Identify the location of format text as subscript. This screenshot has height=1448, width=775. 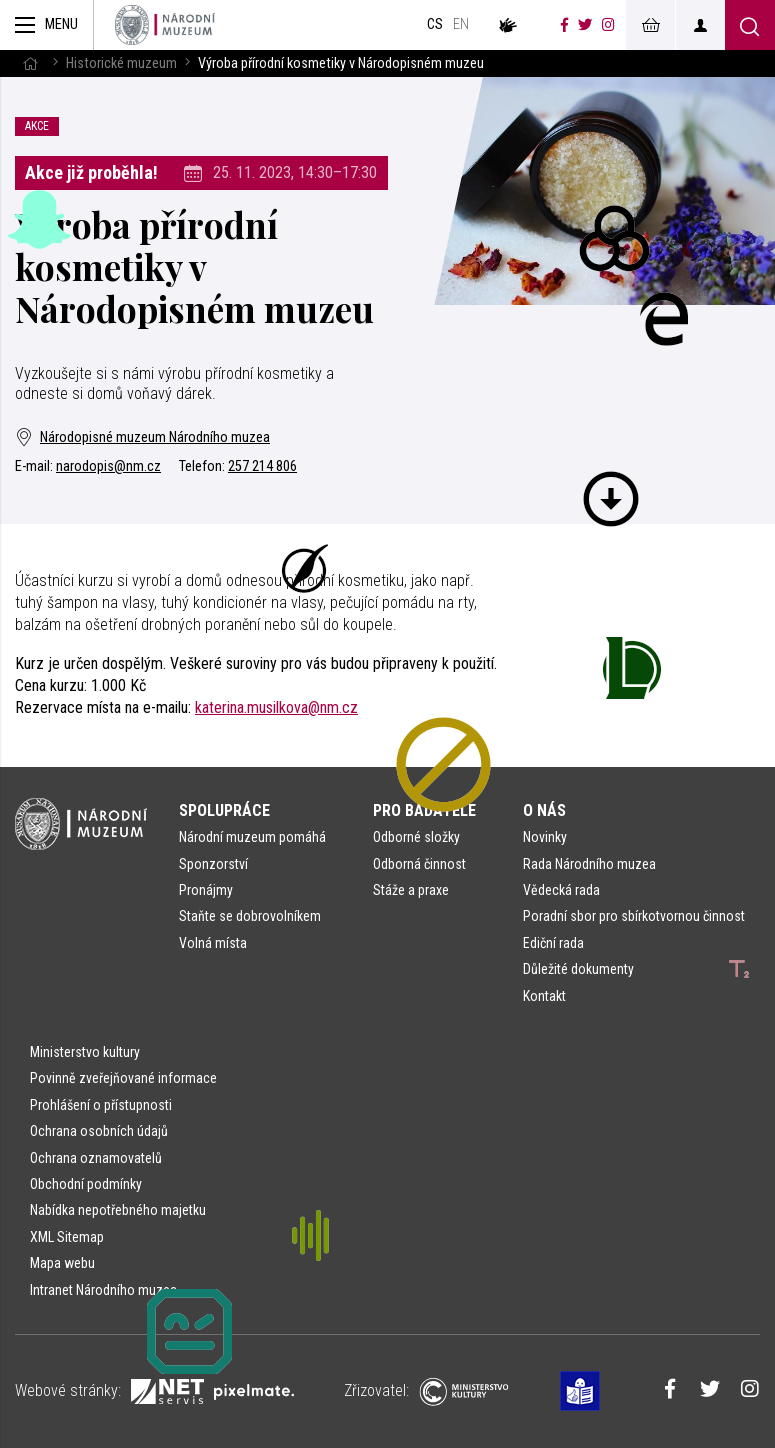
(739, 969).